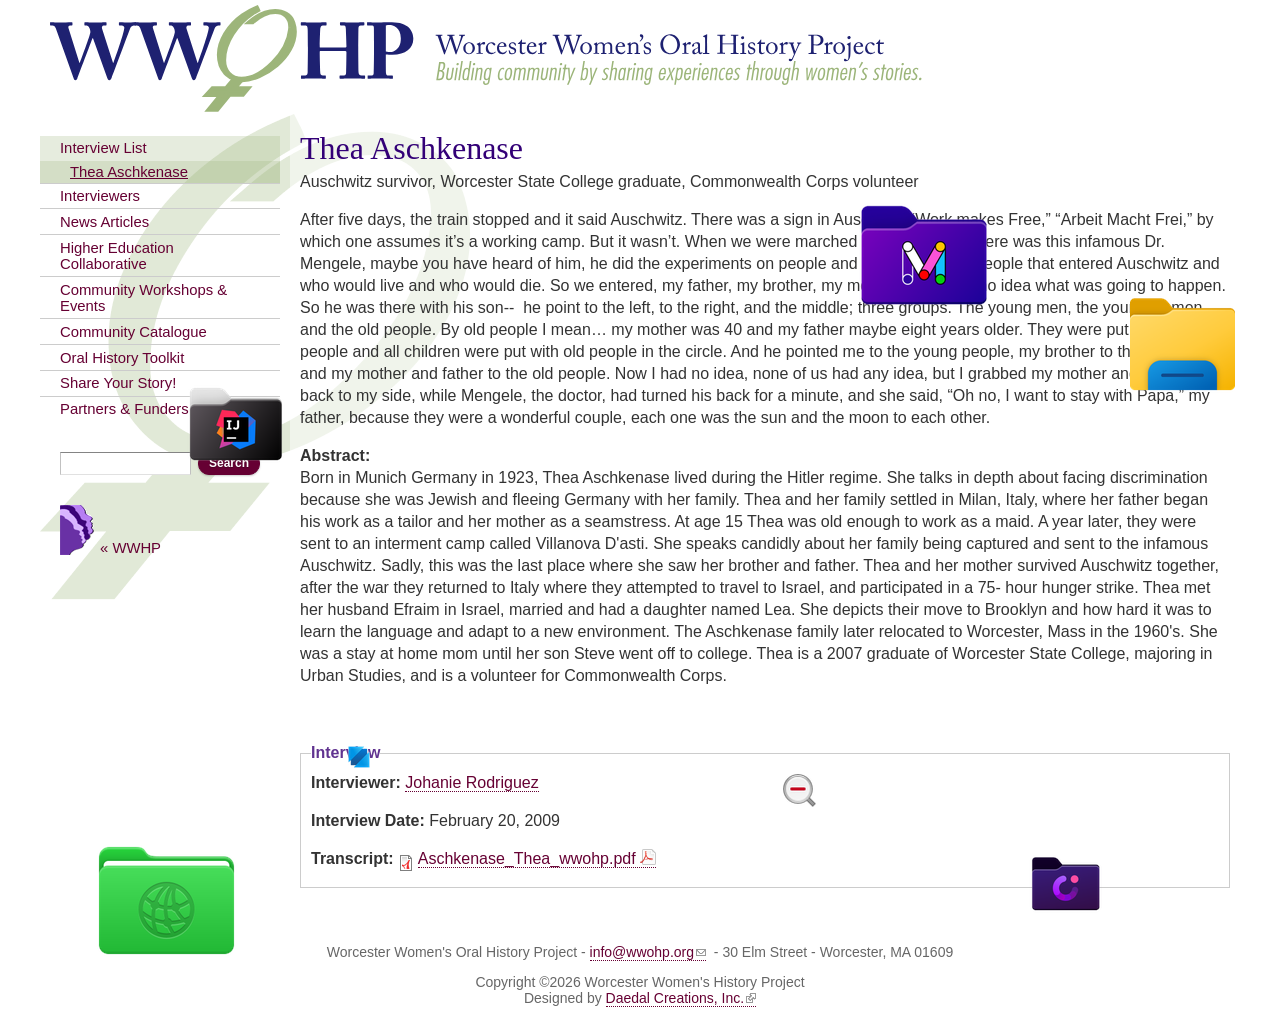 Image resolution: width=1280 pixels, height=1020 pixels. I want to click on open wondershare democreator project folder, so click(1065, 885).